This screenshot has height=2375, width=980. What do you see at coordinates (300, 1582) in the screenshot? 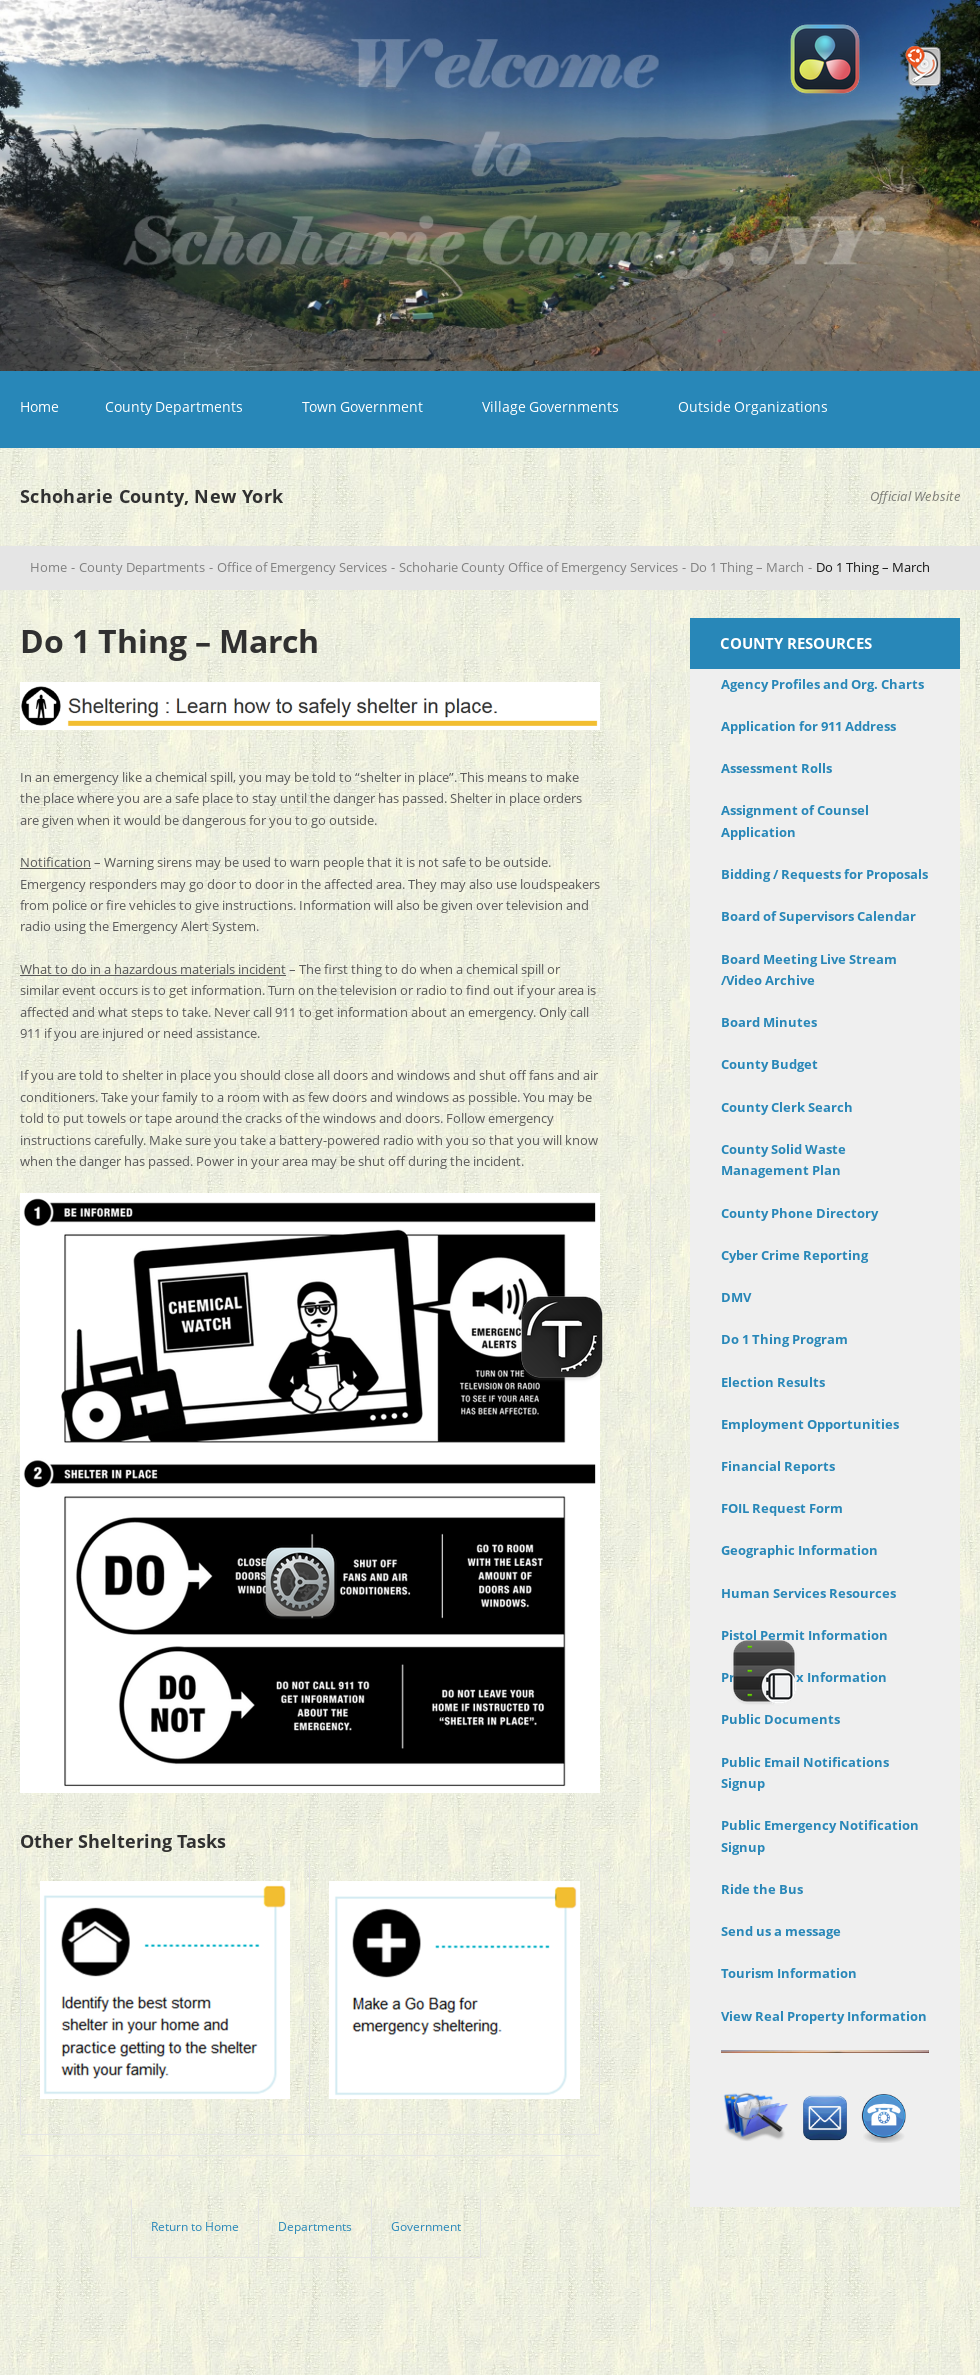
I see `open system preferences or settings` at bounding box center [300, 1582].